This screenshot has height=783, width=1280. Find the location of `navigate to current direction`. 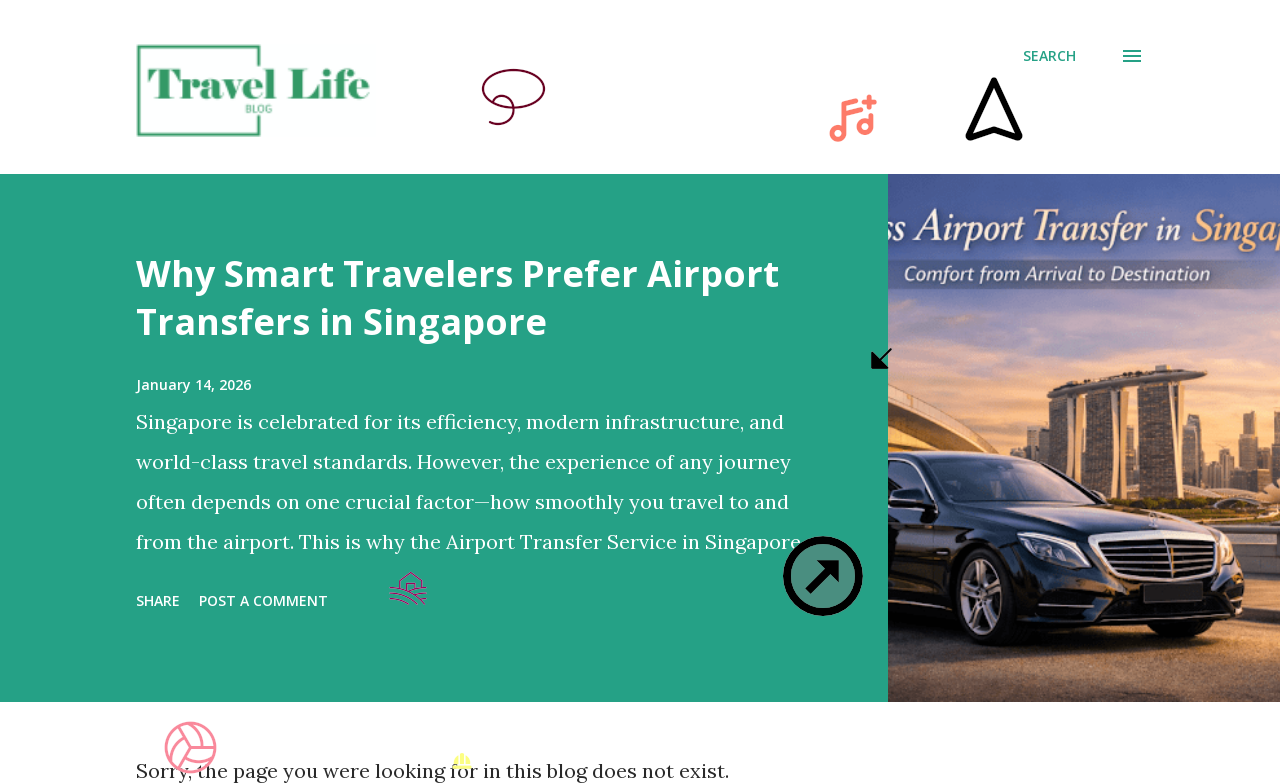

navigate to current direction is located at coordinates (994, 109).